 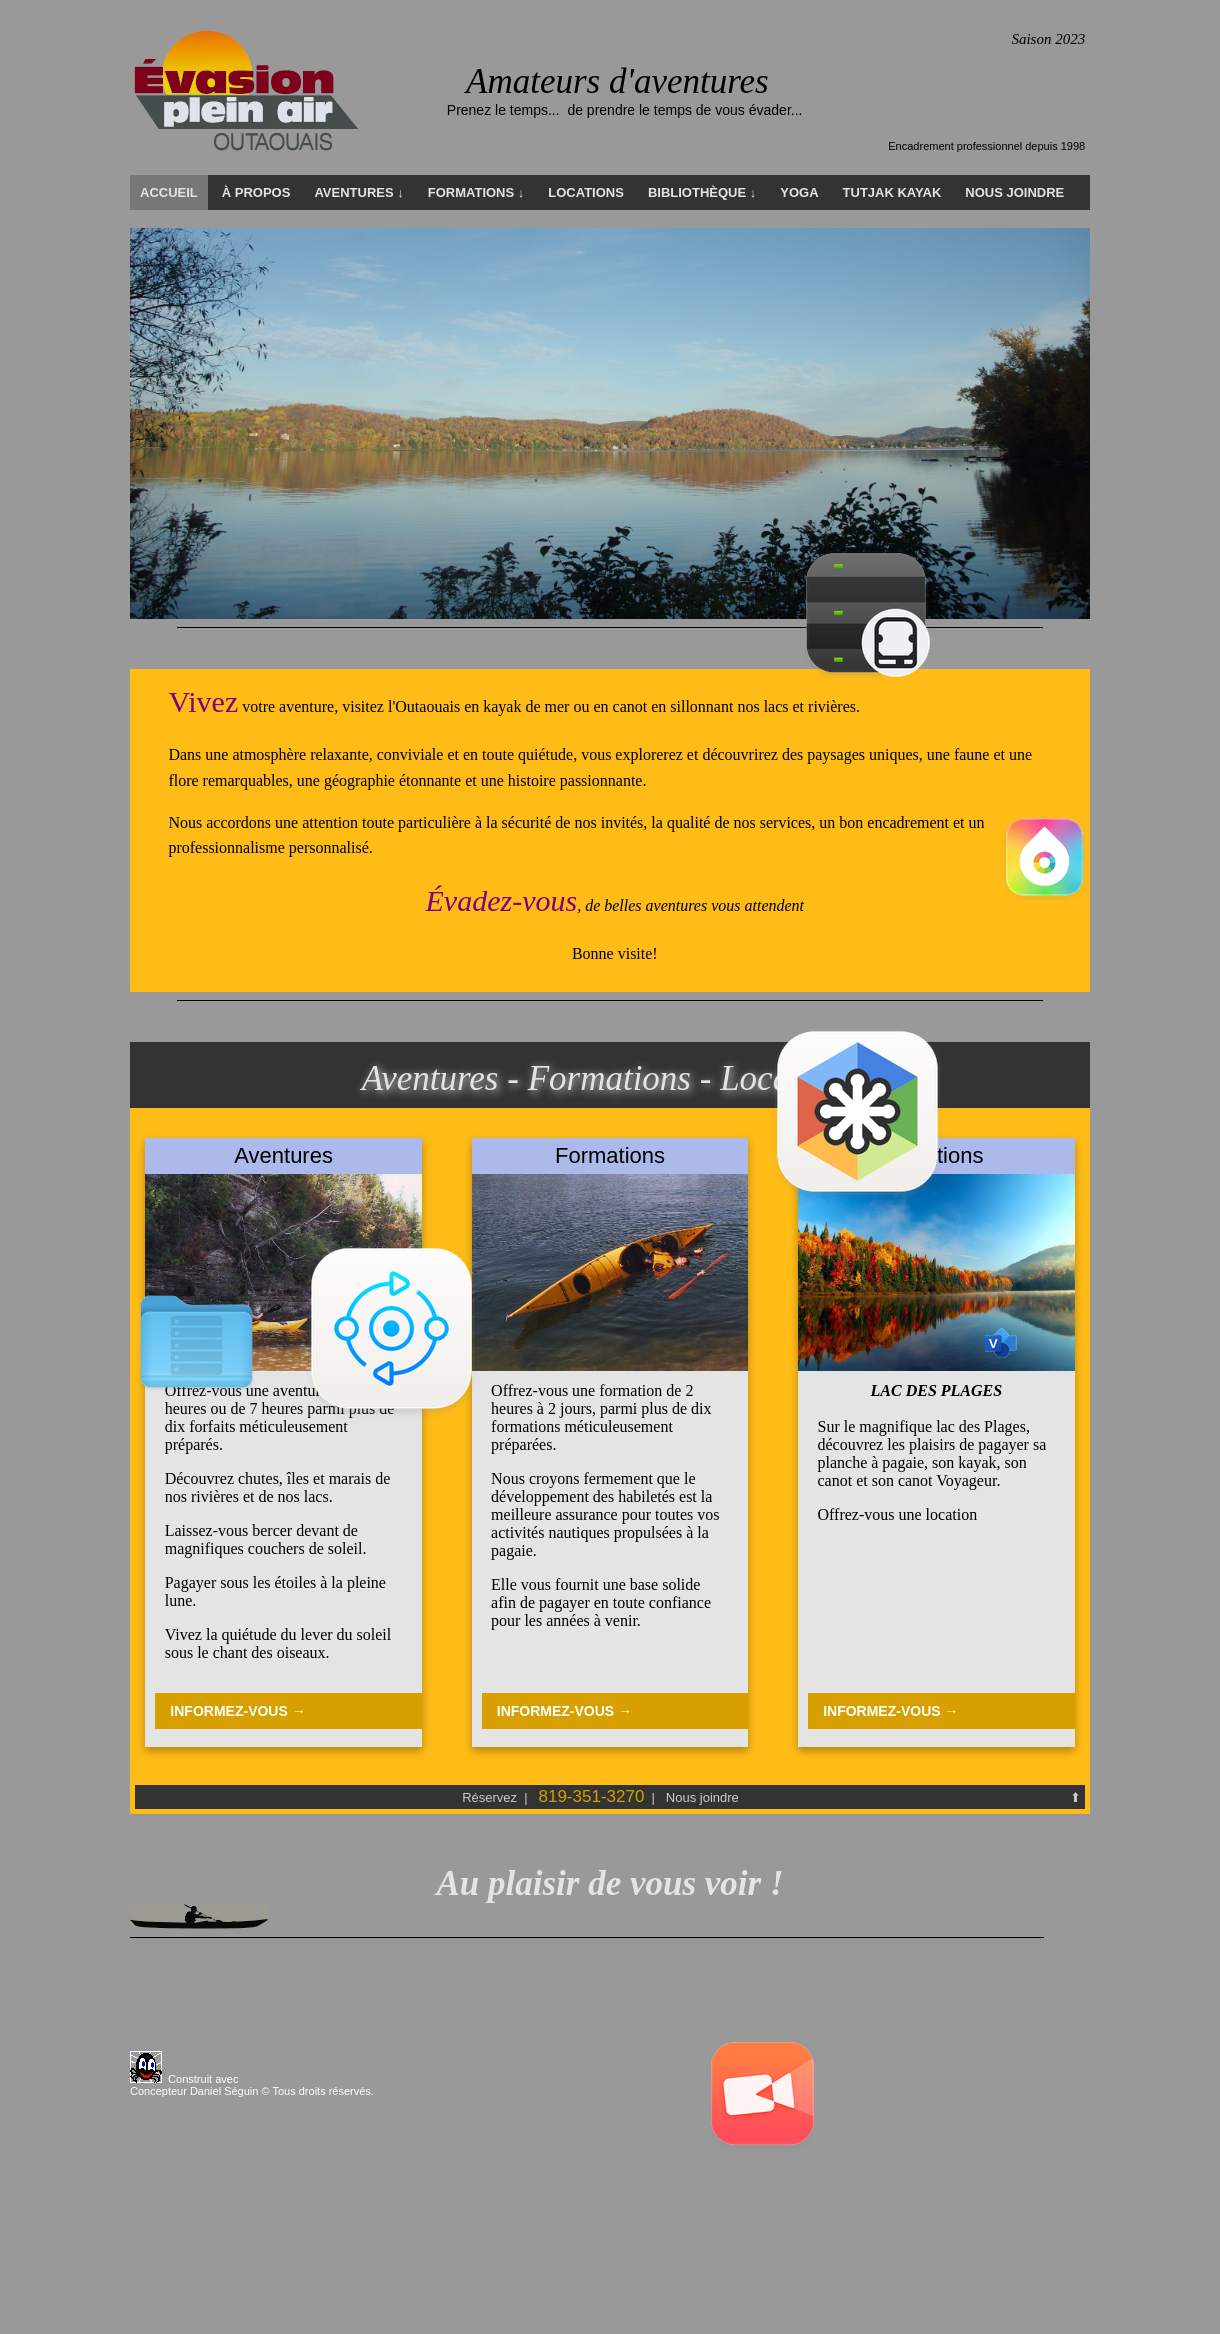 What do you see at coordinates (391, 1328) in the screenshot?
I see `open coolero cooling system control app` at bounding box center [391, 1328].